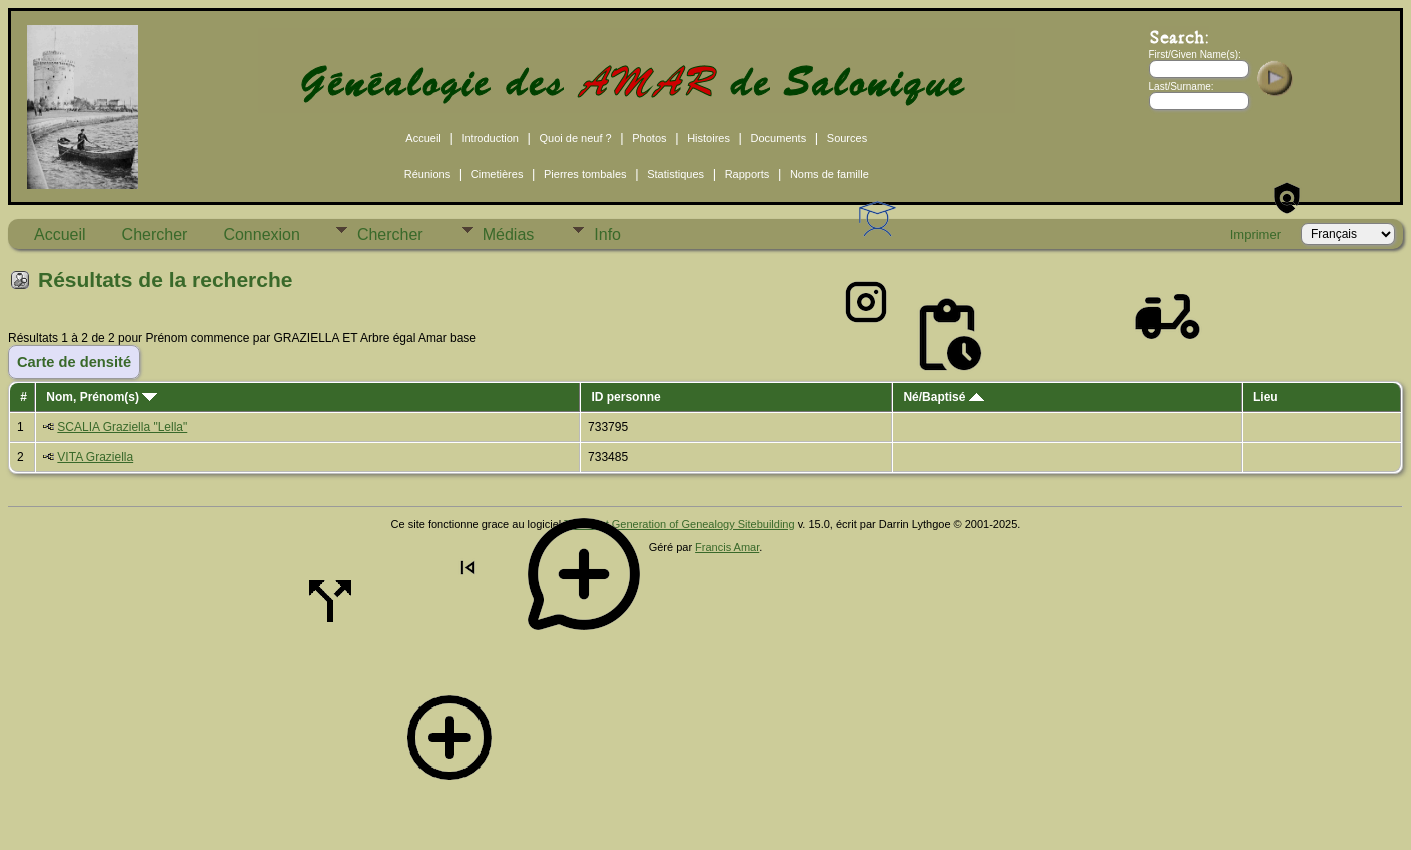 This screenshot has width=1411, height=850. I want to click on start a new conversation, so click(584, 574).